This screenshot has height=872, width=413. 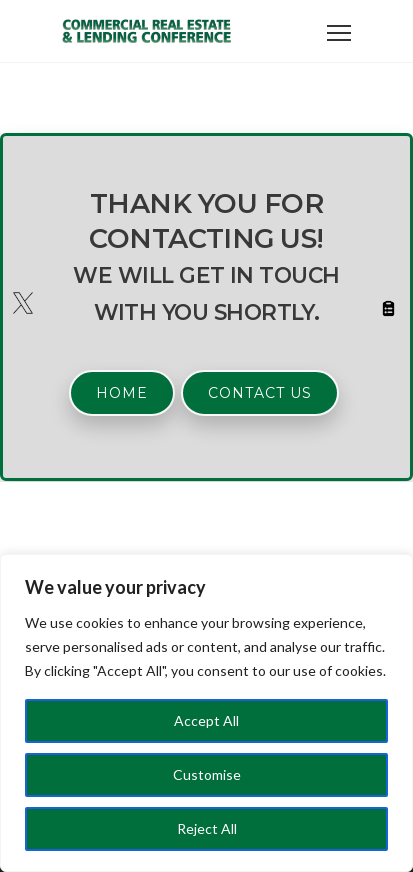 What do you see at coordinates (388, 308) in the screenshot?
I see `view checklist or task list` at bounding box center [388, 308].